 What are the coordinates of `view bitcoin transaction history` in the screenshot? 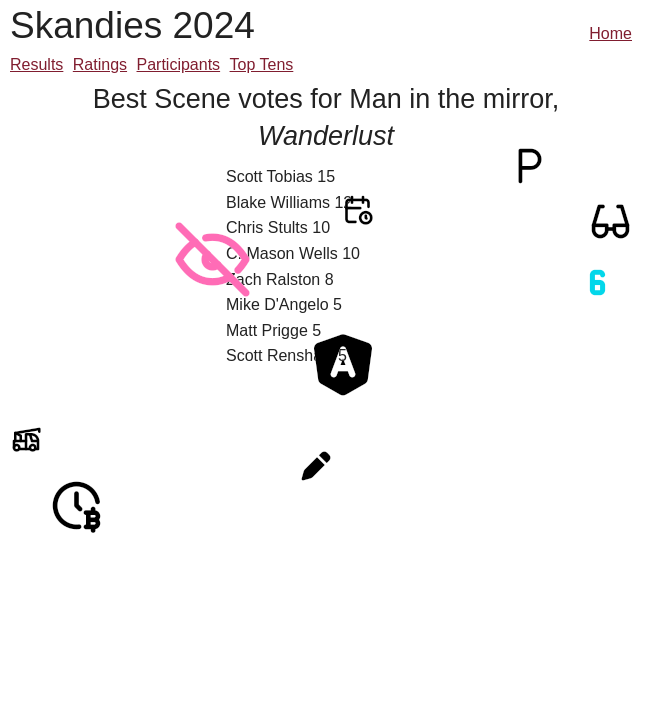 It's located at (76, 505).